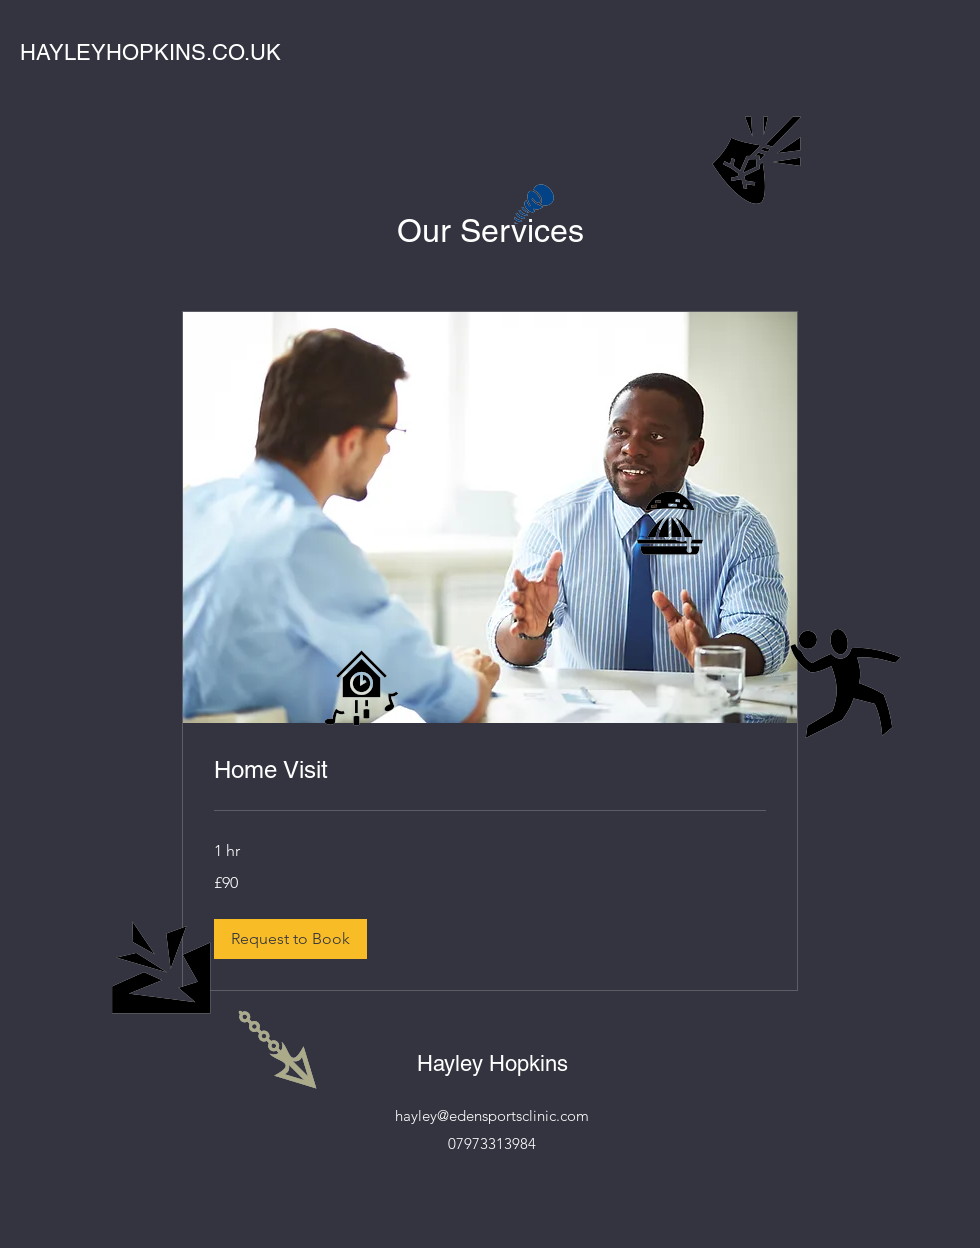 Image resolution: width=980 pixels, height=1248 pixels. Describe the element at coordinates (277, 1049) in the screenshot. I see `equip harpoon weapon or grappling tool` at that location.